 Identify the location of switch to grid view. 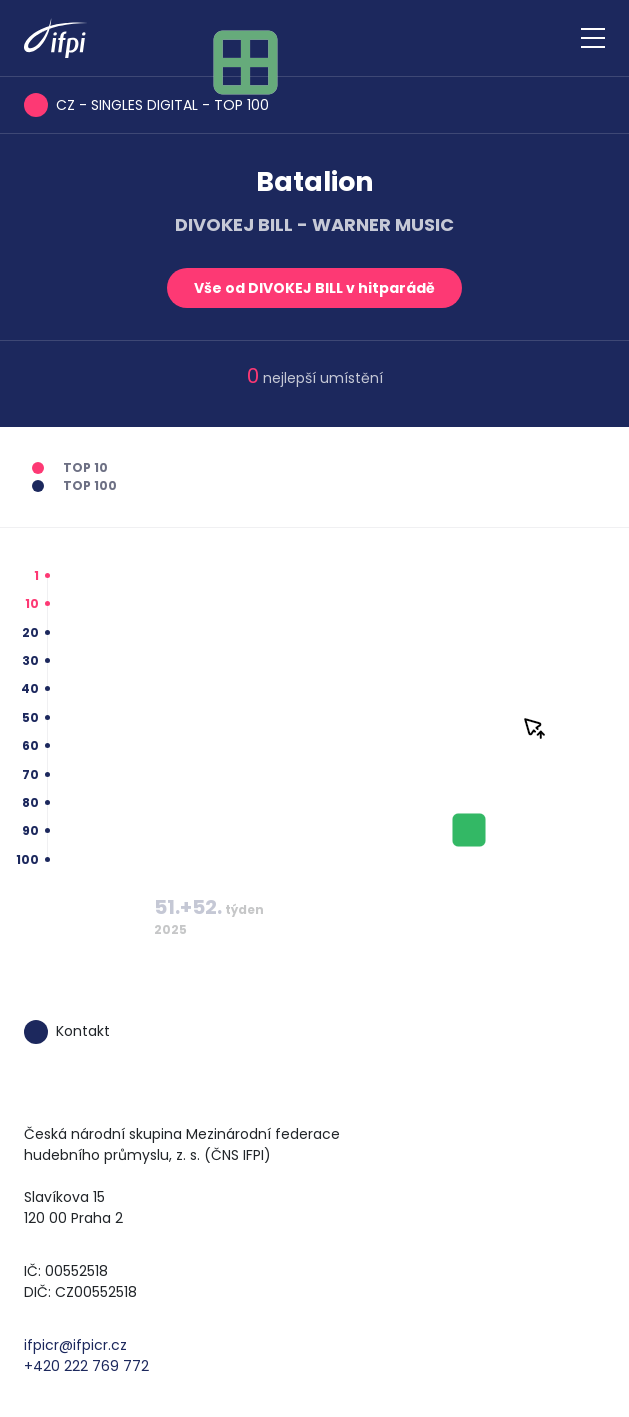
(245, 62).